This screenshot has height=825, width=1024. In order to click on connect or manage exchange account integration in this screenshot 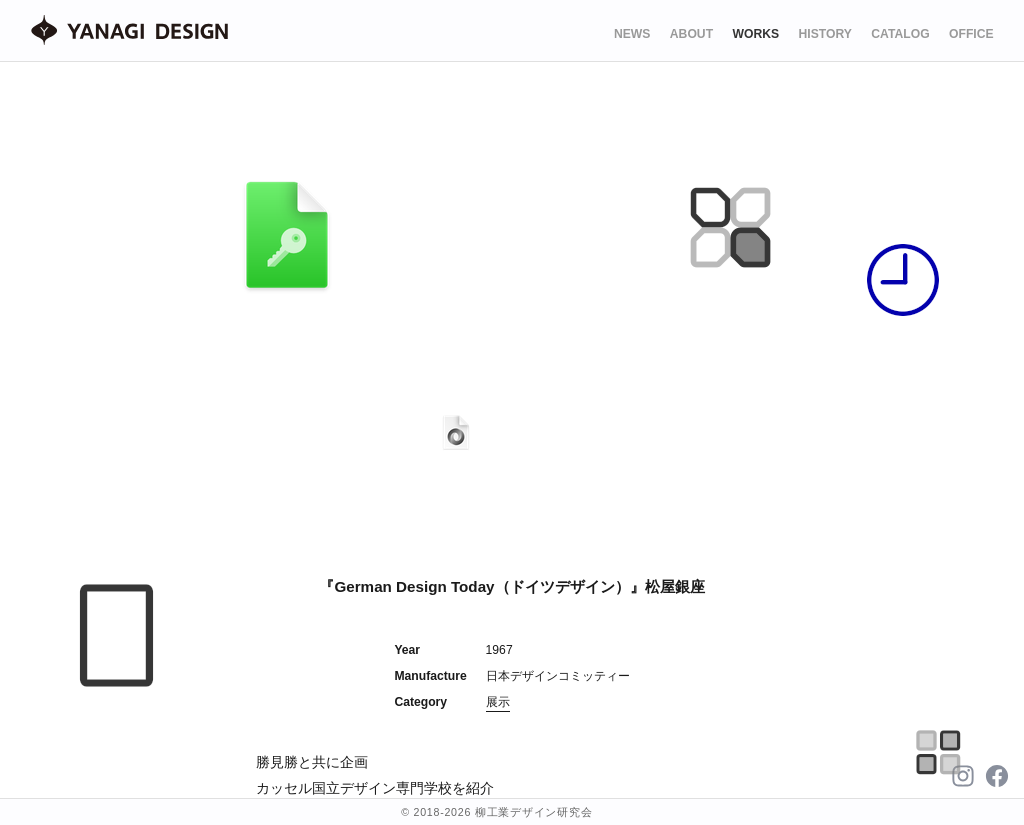, I will do `click(730, 227)`.